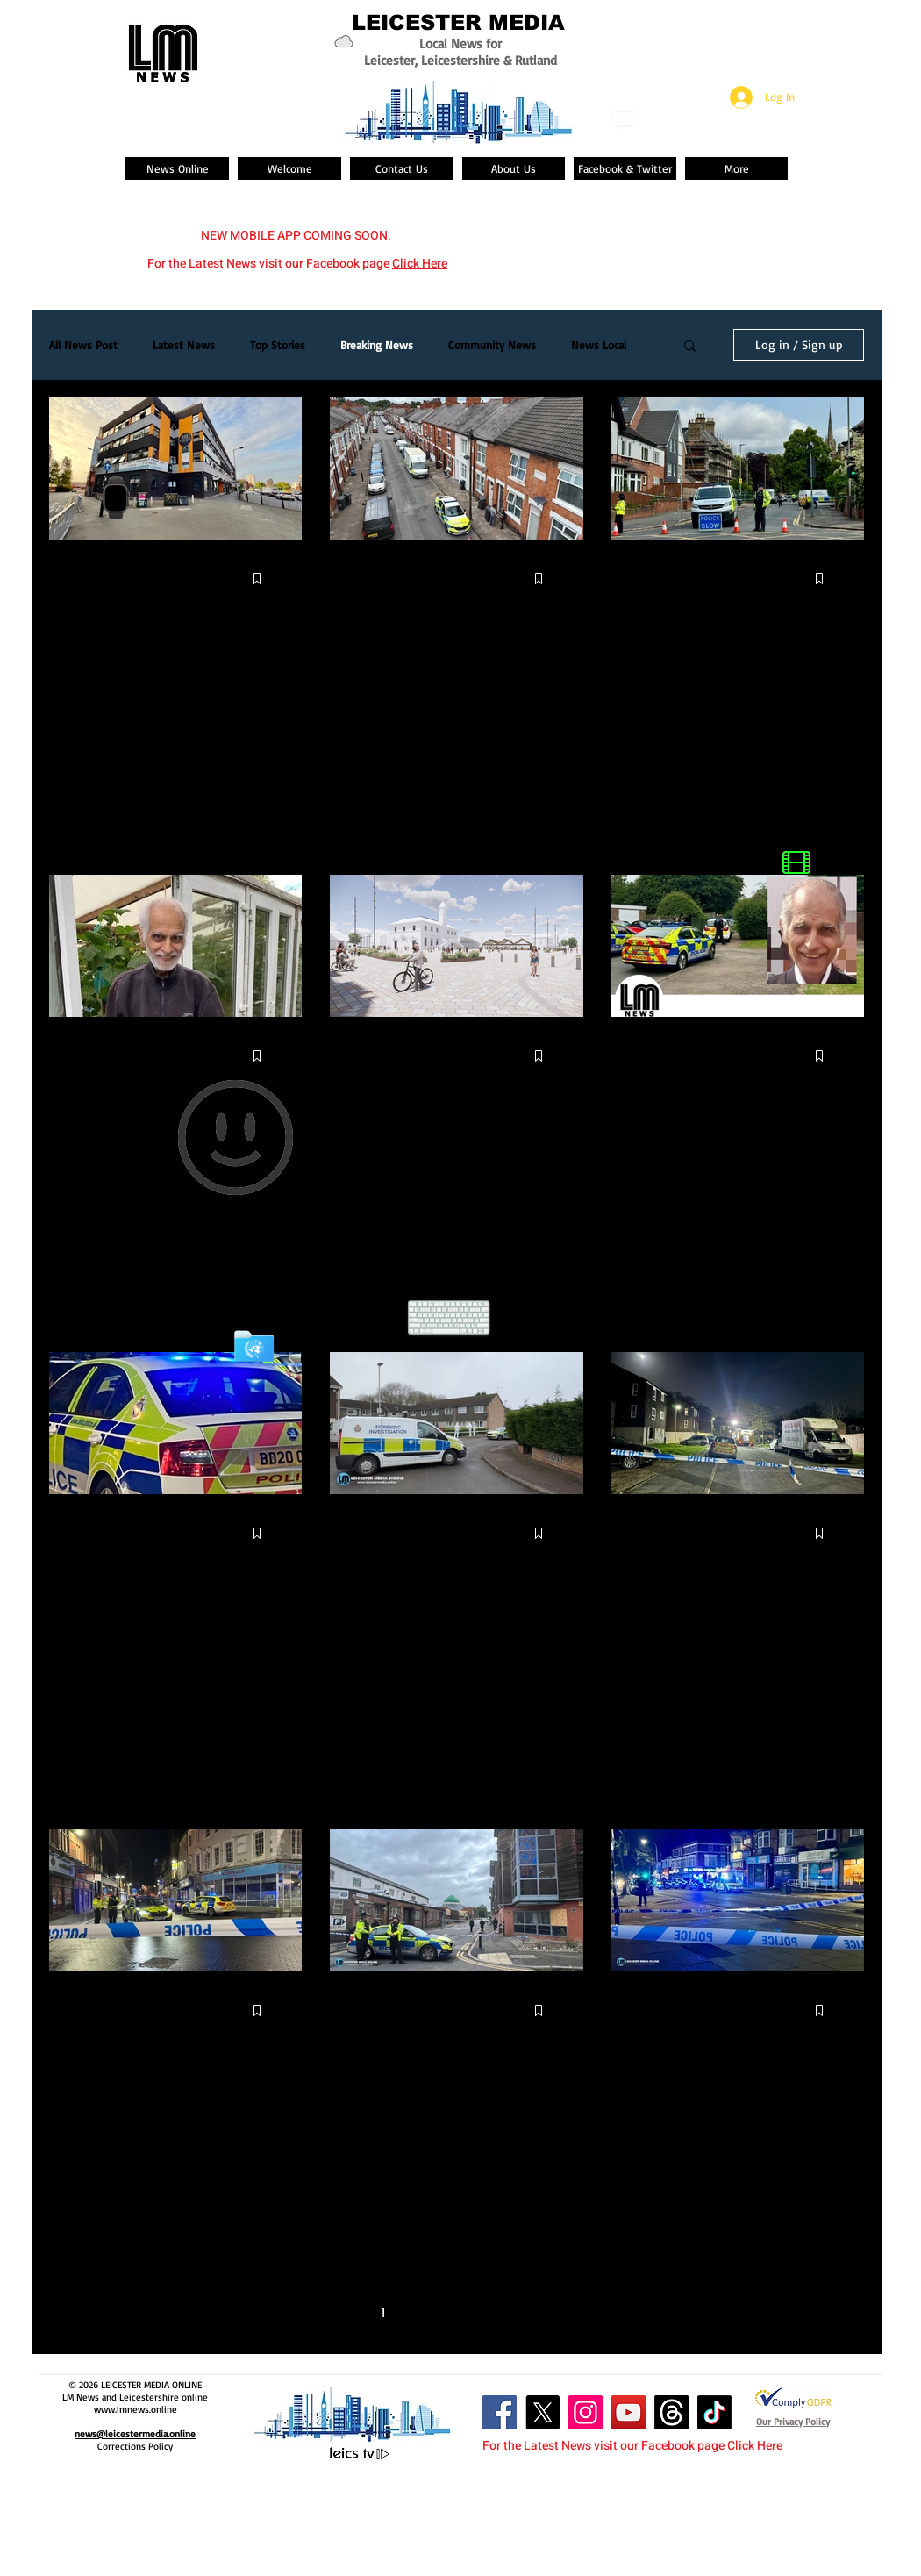 This screenshot has height=2576, width=921. Describe the element at coordinates (625, 120) in the screenshot. I see `indicates virtual keyboard is active` at that location.